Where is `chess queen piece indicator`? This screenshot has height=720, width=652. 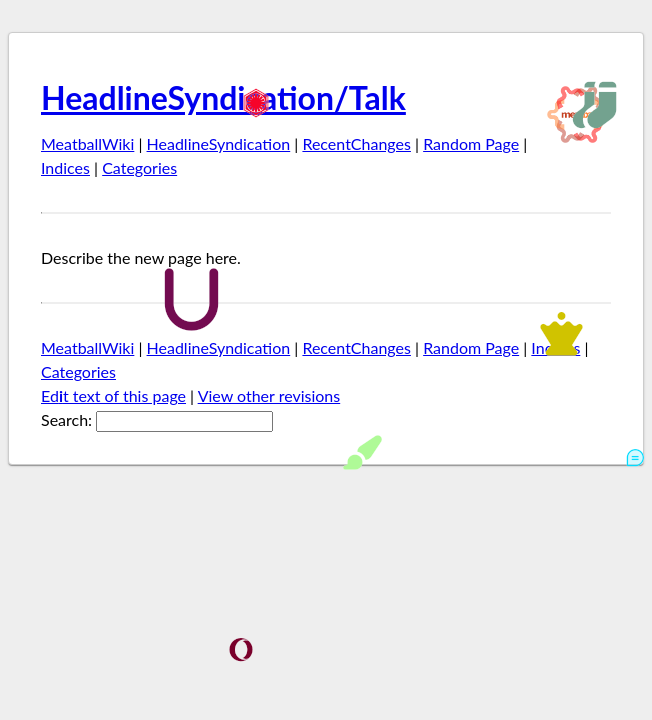
chess queen piece indicator is located at coordinates (561, 334).